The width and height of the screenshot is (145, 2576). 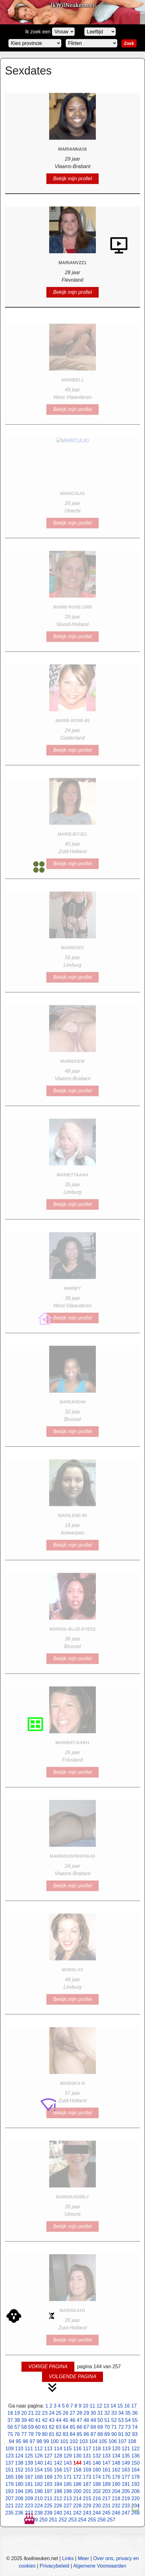 What do you see at coordinates (39, 867) in the screenshot?
I see `open the app drawer or launcher` at bounding box center [39, 867].